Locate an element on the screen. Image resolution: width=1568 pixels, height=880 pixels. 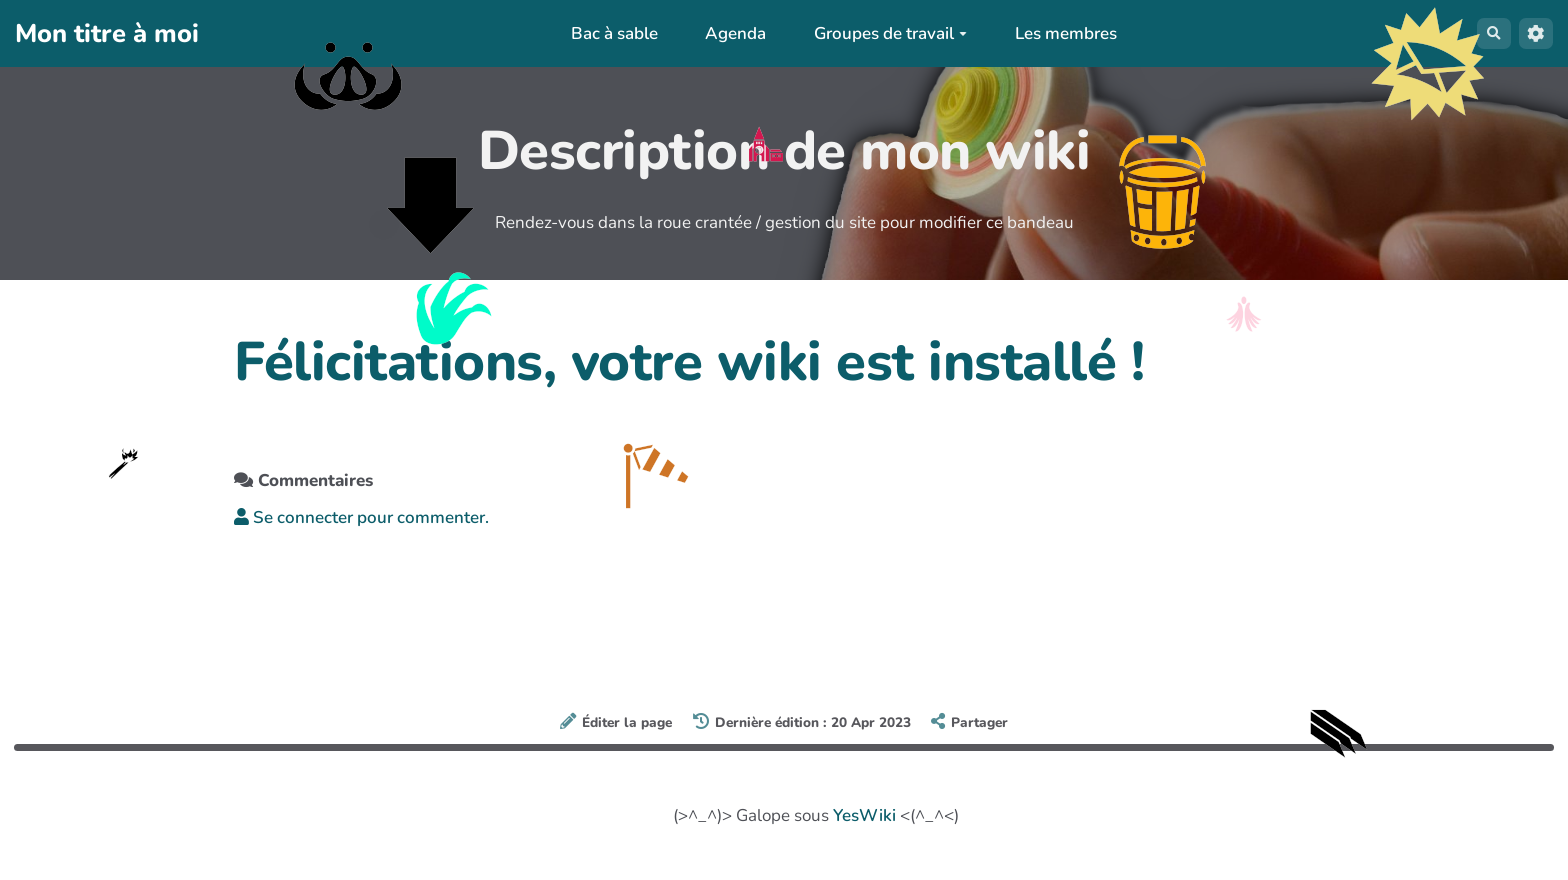
enemy grab or grapple attack in a game is located at coordinates (454, 307).